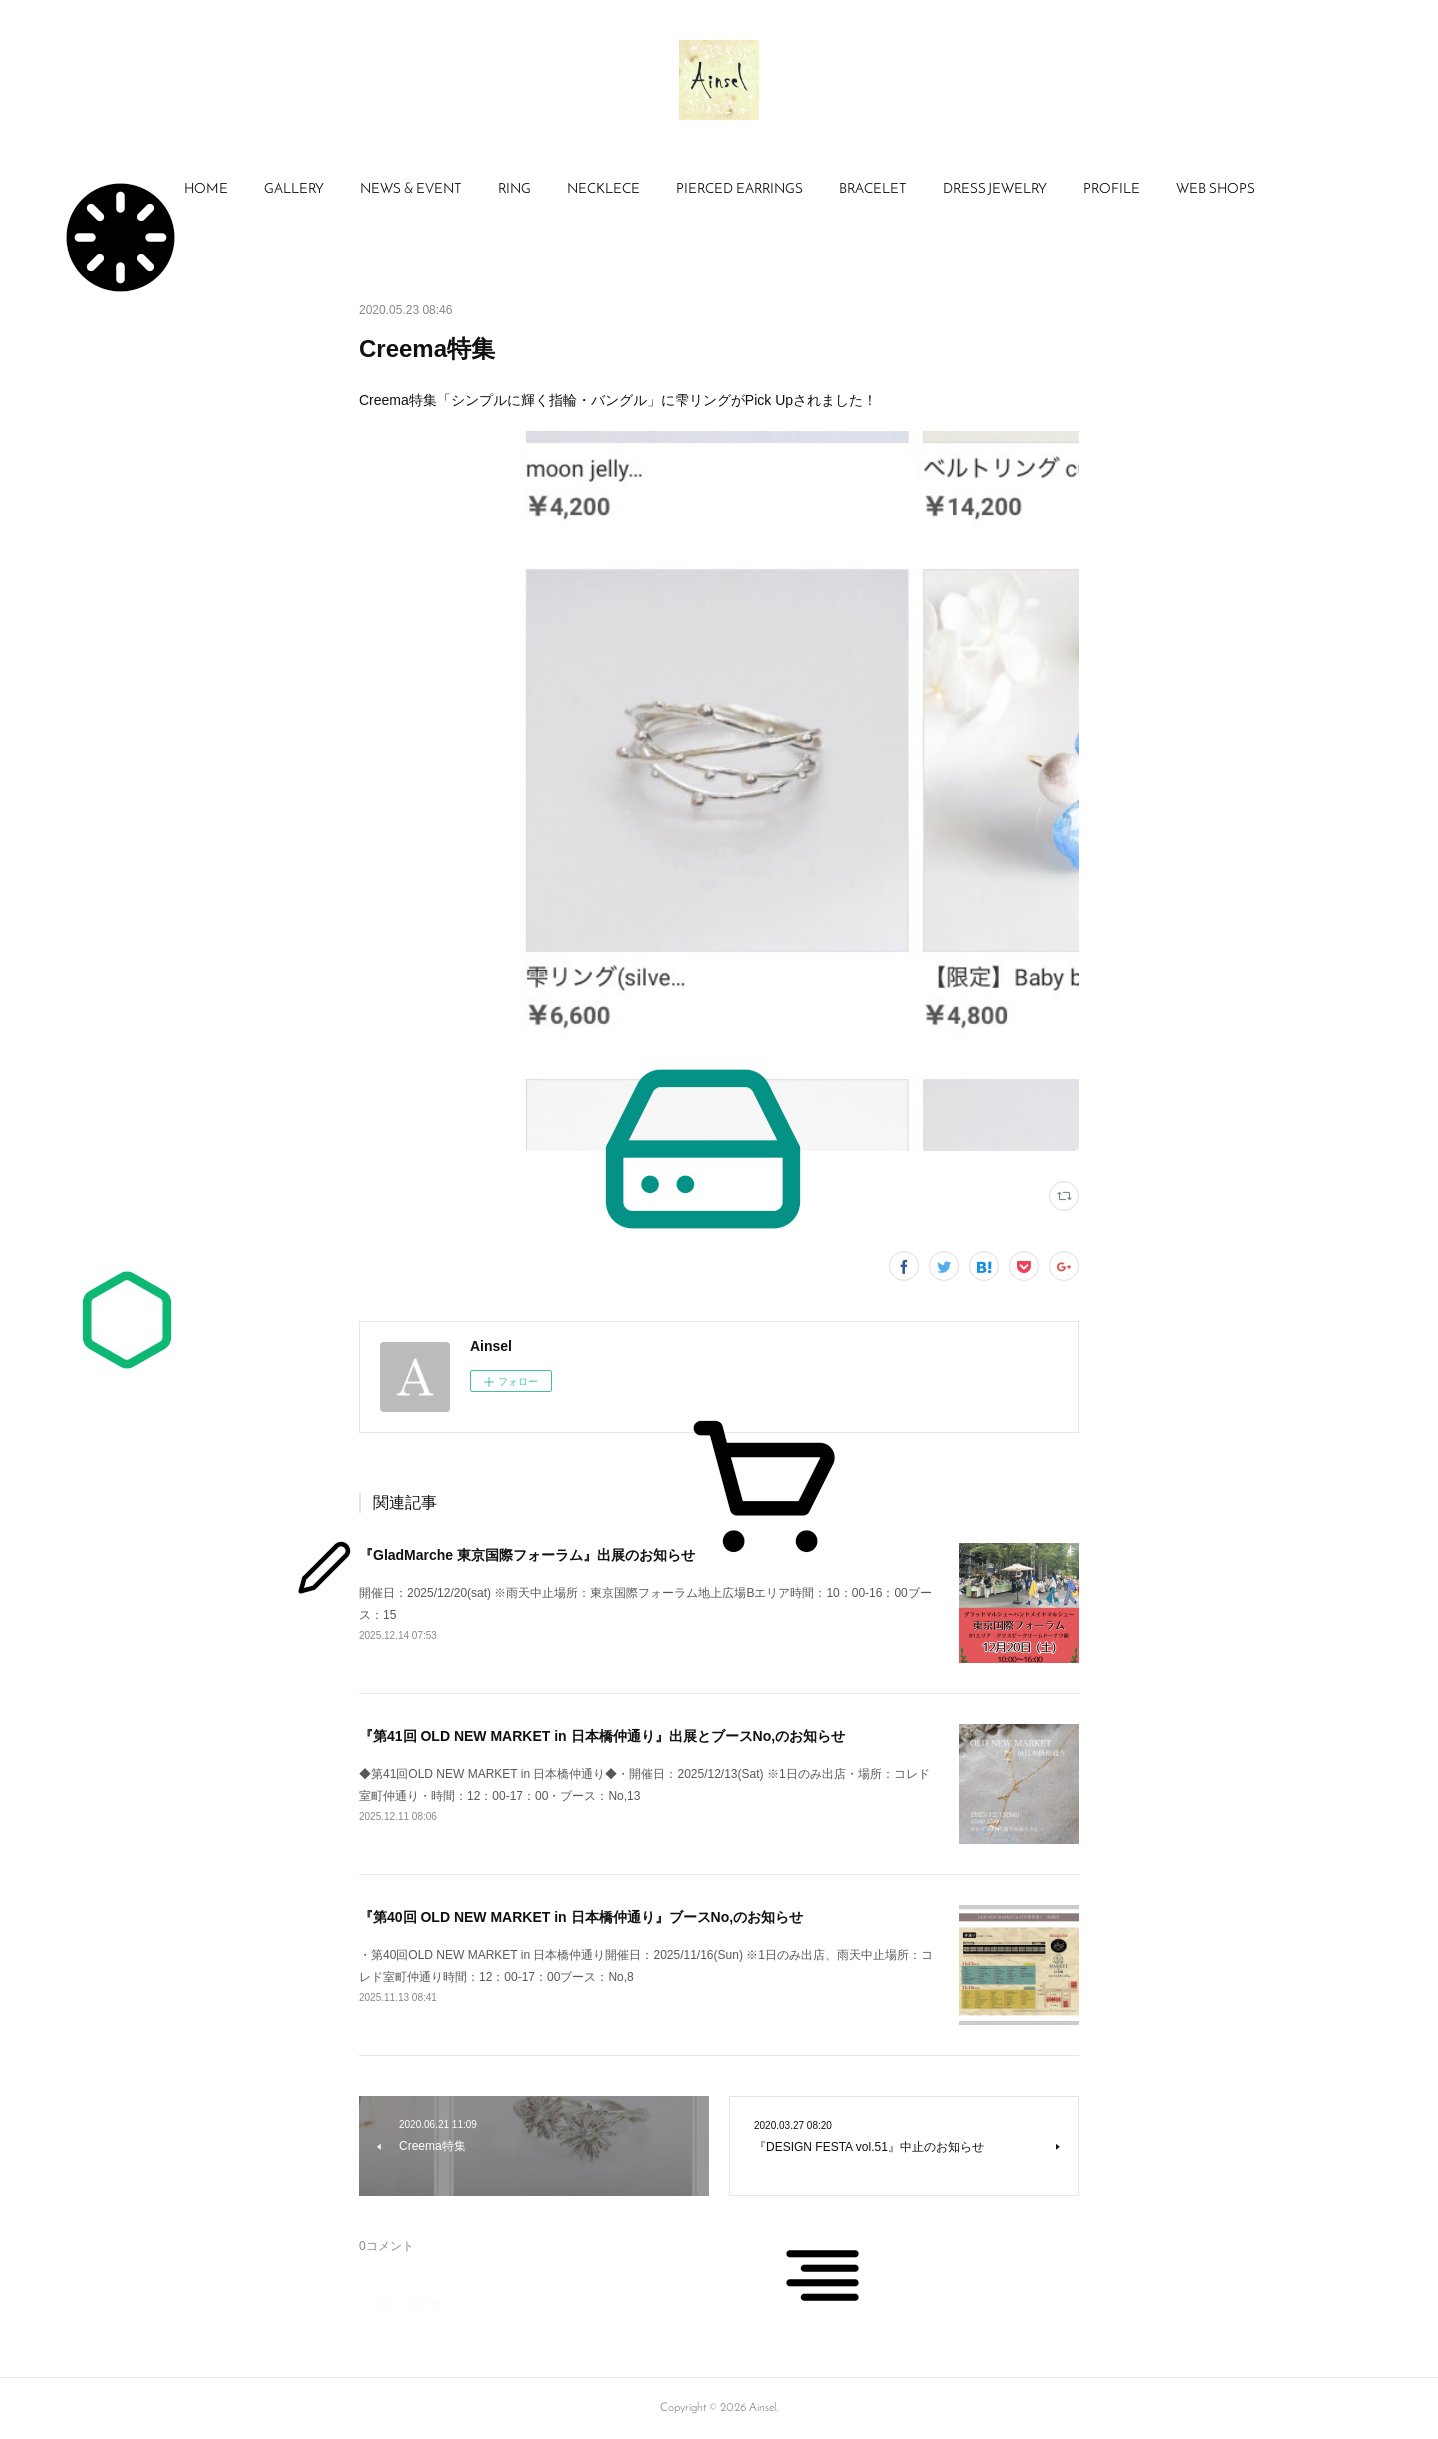 The height and width of the screenshot is (2439, 1438). Describe the element at coordinates (766, 1486) in the screenshot. I see `view your shopping cart` at that location.